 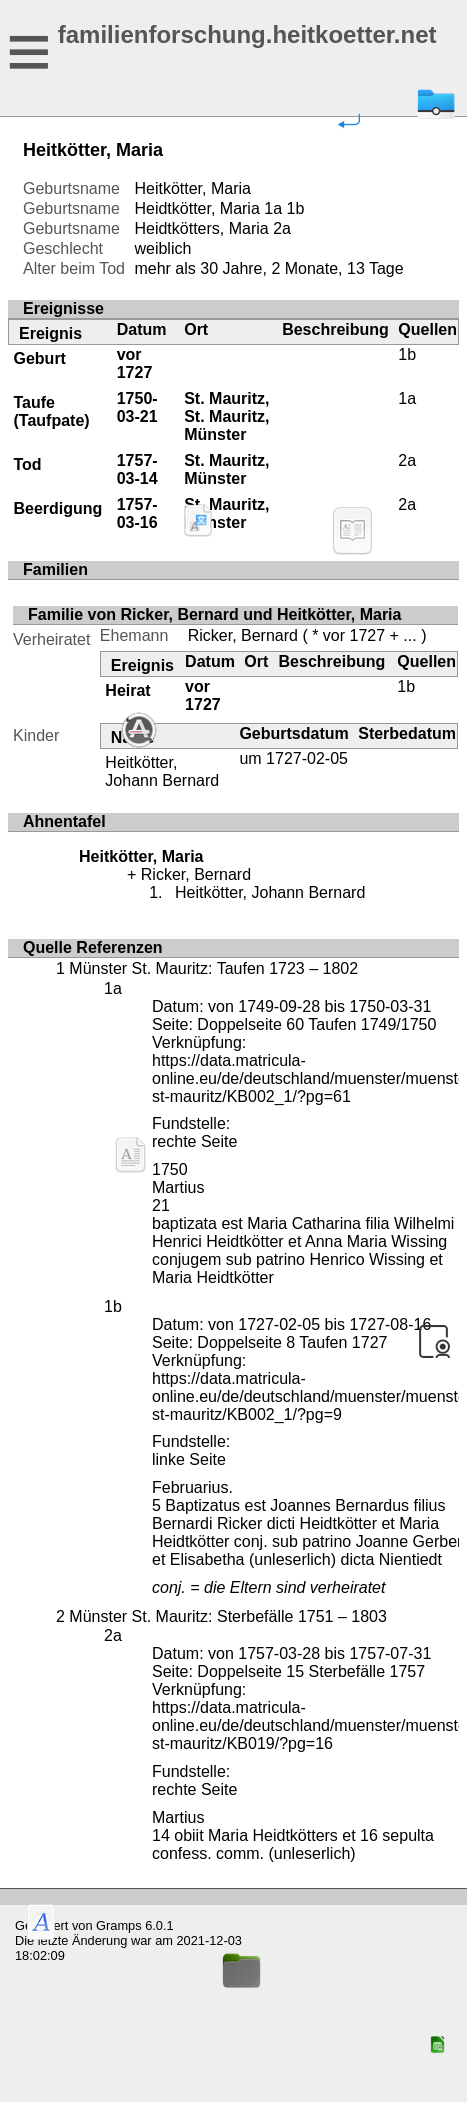 I want to click on open camera or webcam app, so click(x=433, y=1341).